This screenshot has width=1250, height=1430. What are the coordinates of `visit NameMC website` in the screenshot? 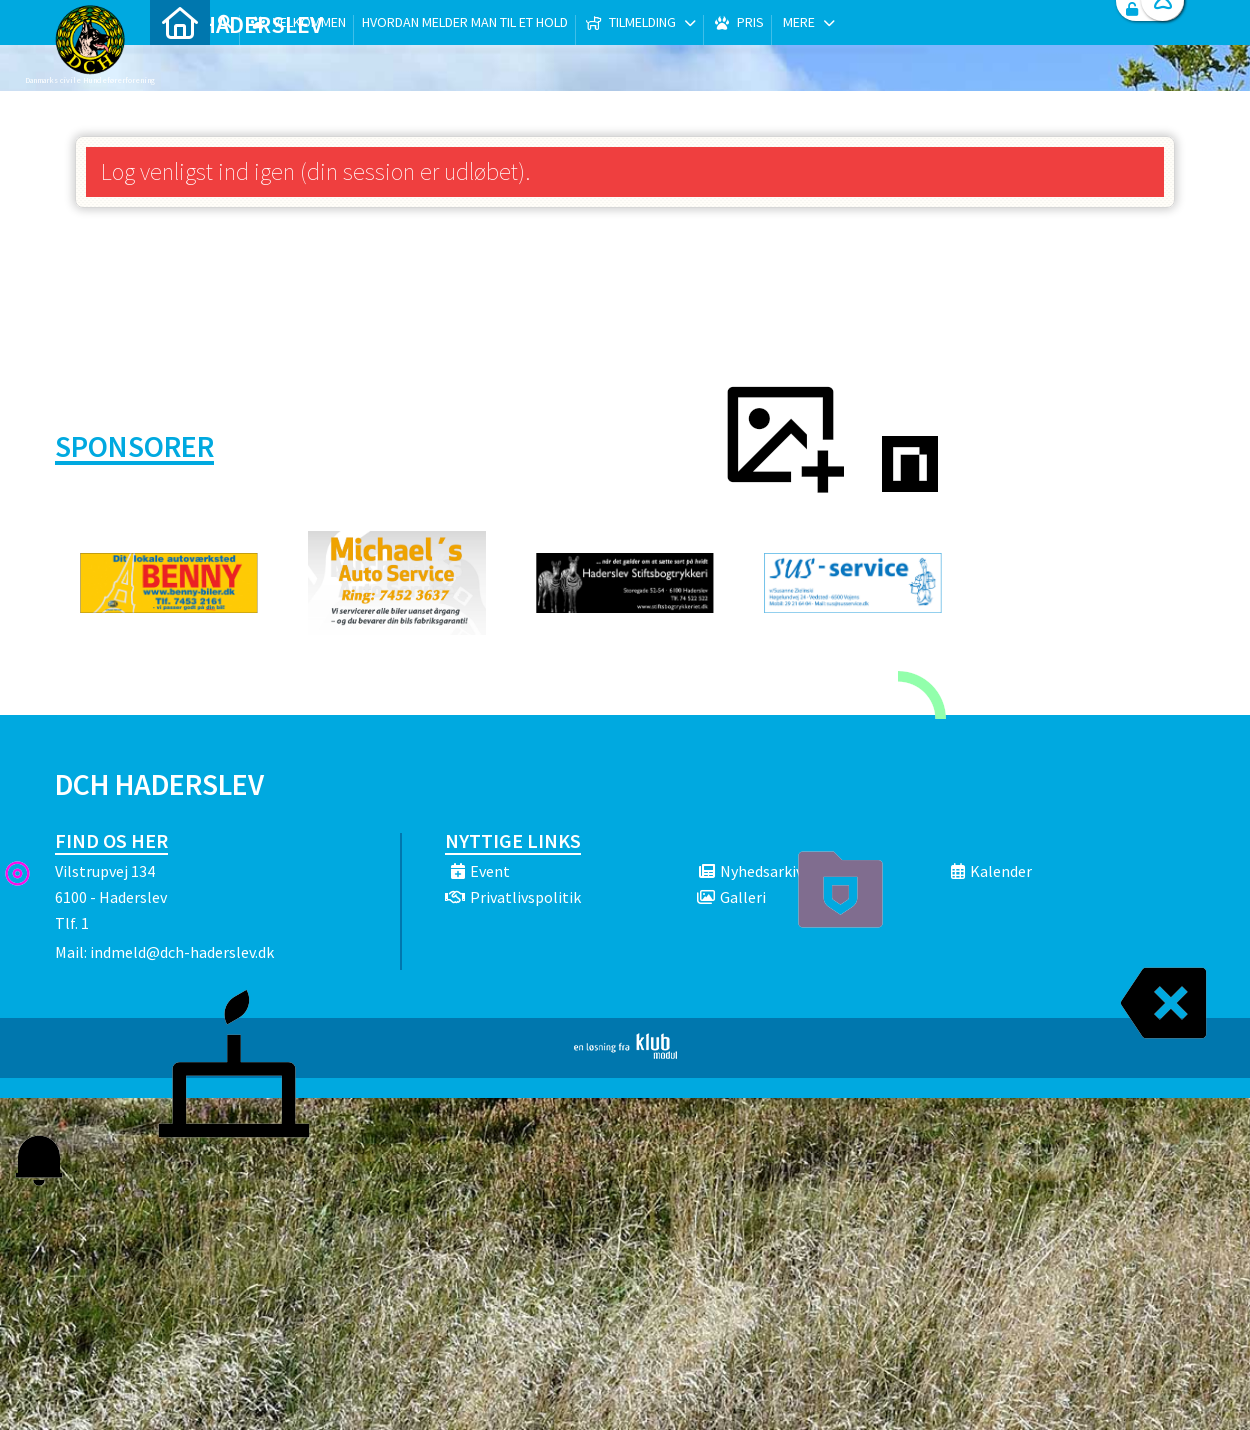 It's located at (910, 464).